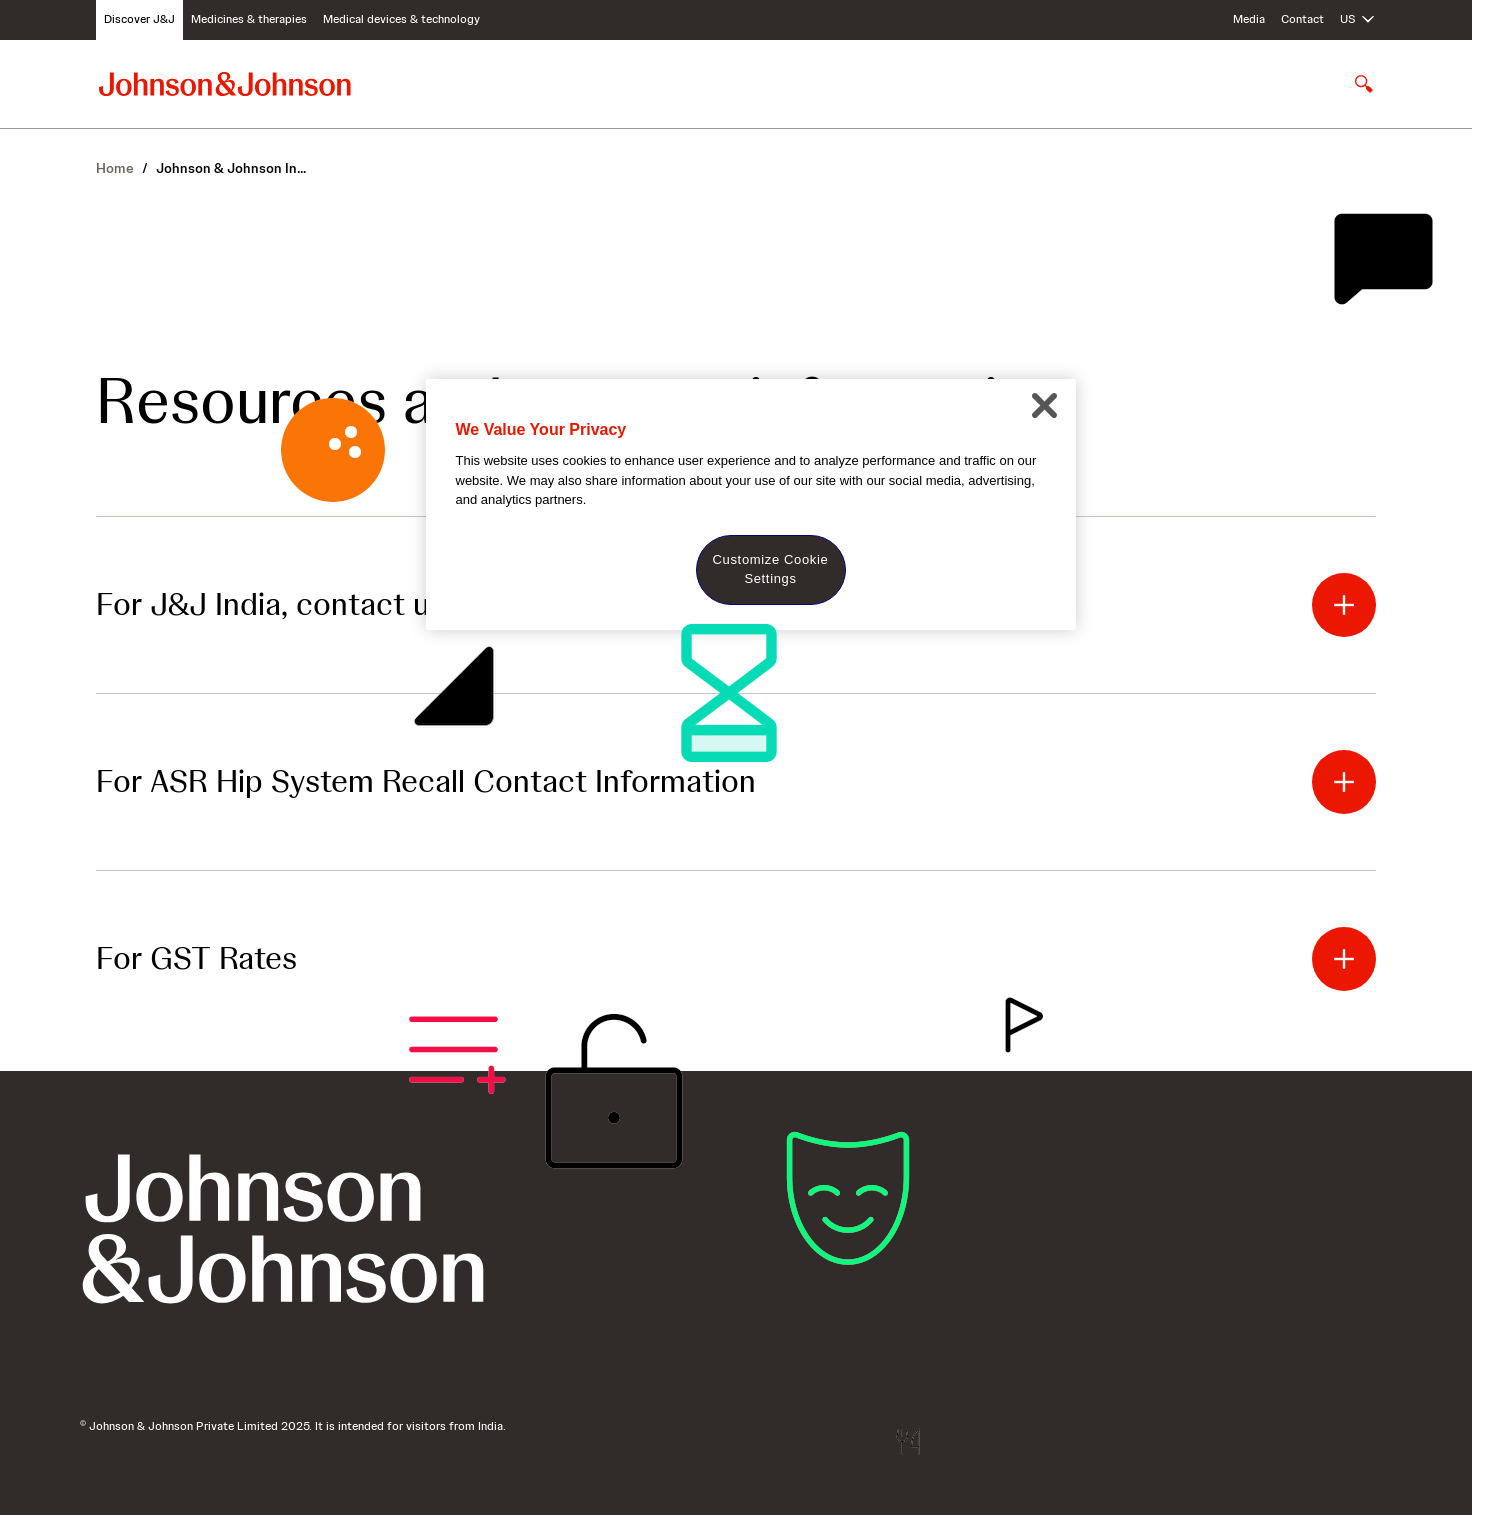  I want to click on indicates full cellular signal strength, so click(451, 683).